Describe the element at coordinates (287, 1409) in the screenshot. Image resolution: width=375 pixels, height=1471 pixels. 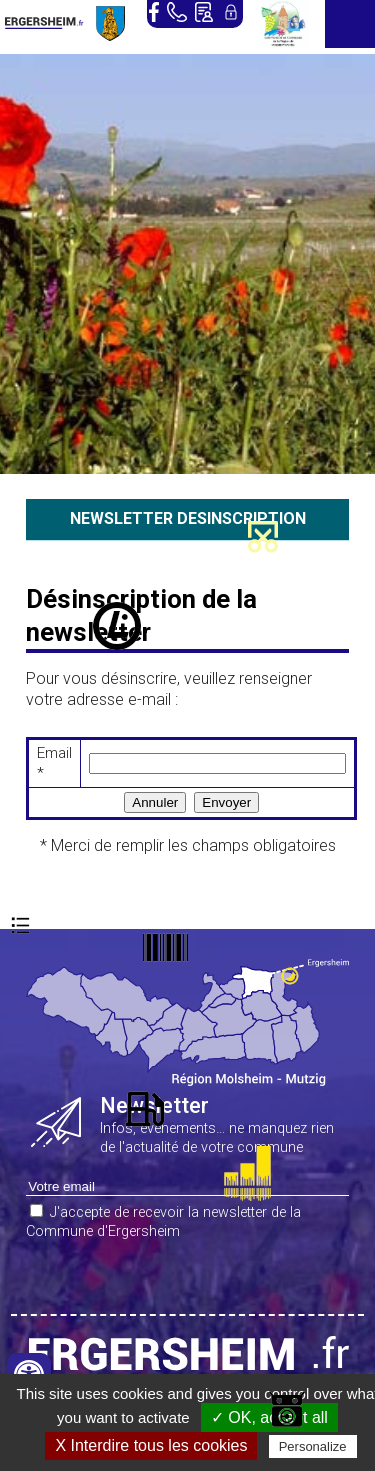
I see `open the F-Droid app store` at that location.